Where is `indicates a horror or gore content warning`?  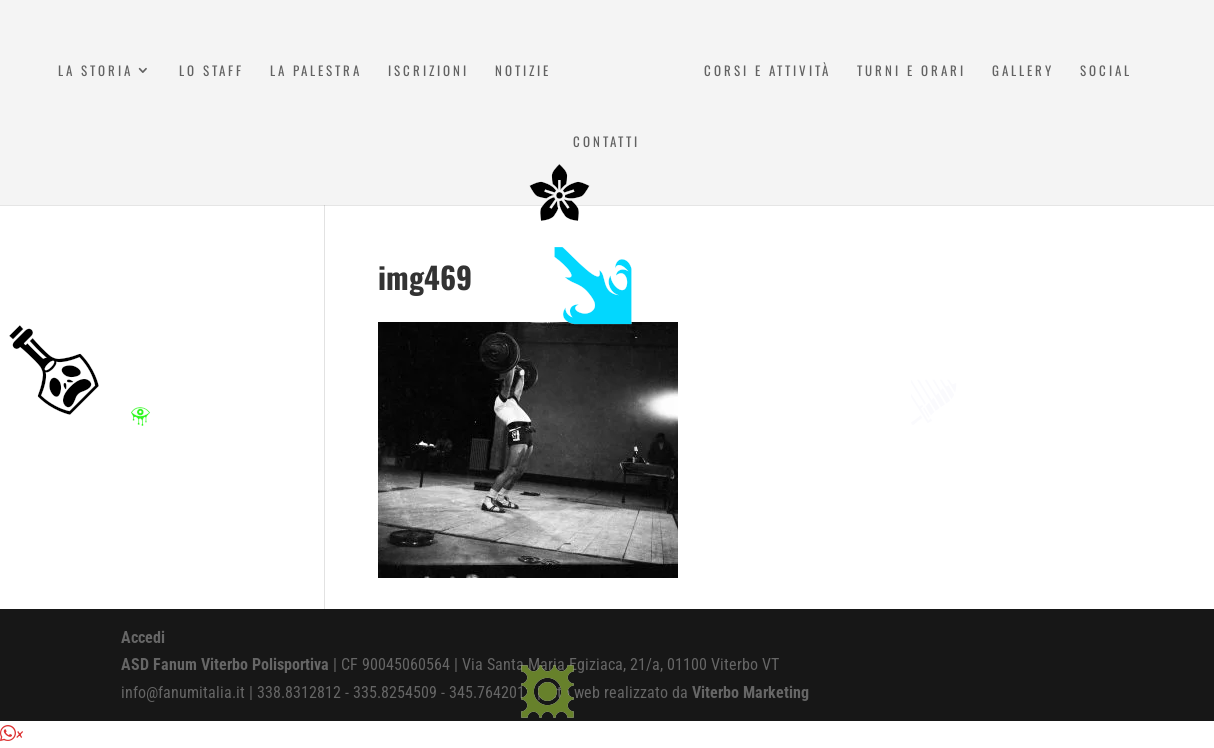
indicates a horror or gore content warning is located at coordinates (140, 416).